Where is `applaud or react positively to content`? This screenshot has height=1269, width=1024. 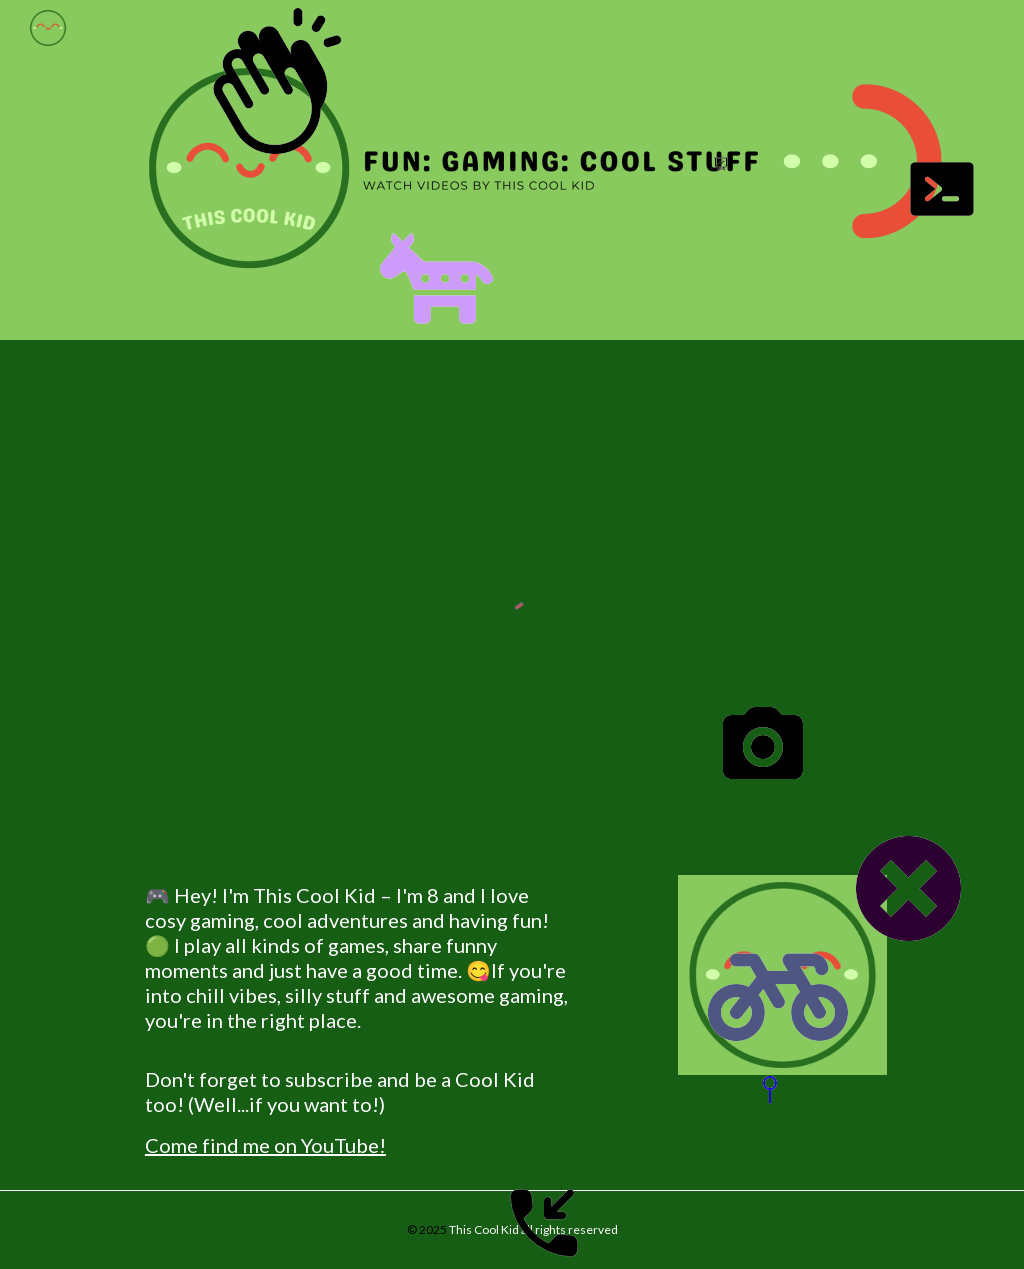
applaud or react positively to content is located at coordinates (275, 81).